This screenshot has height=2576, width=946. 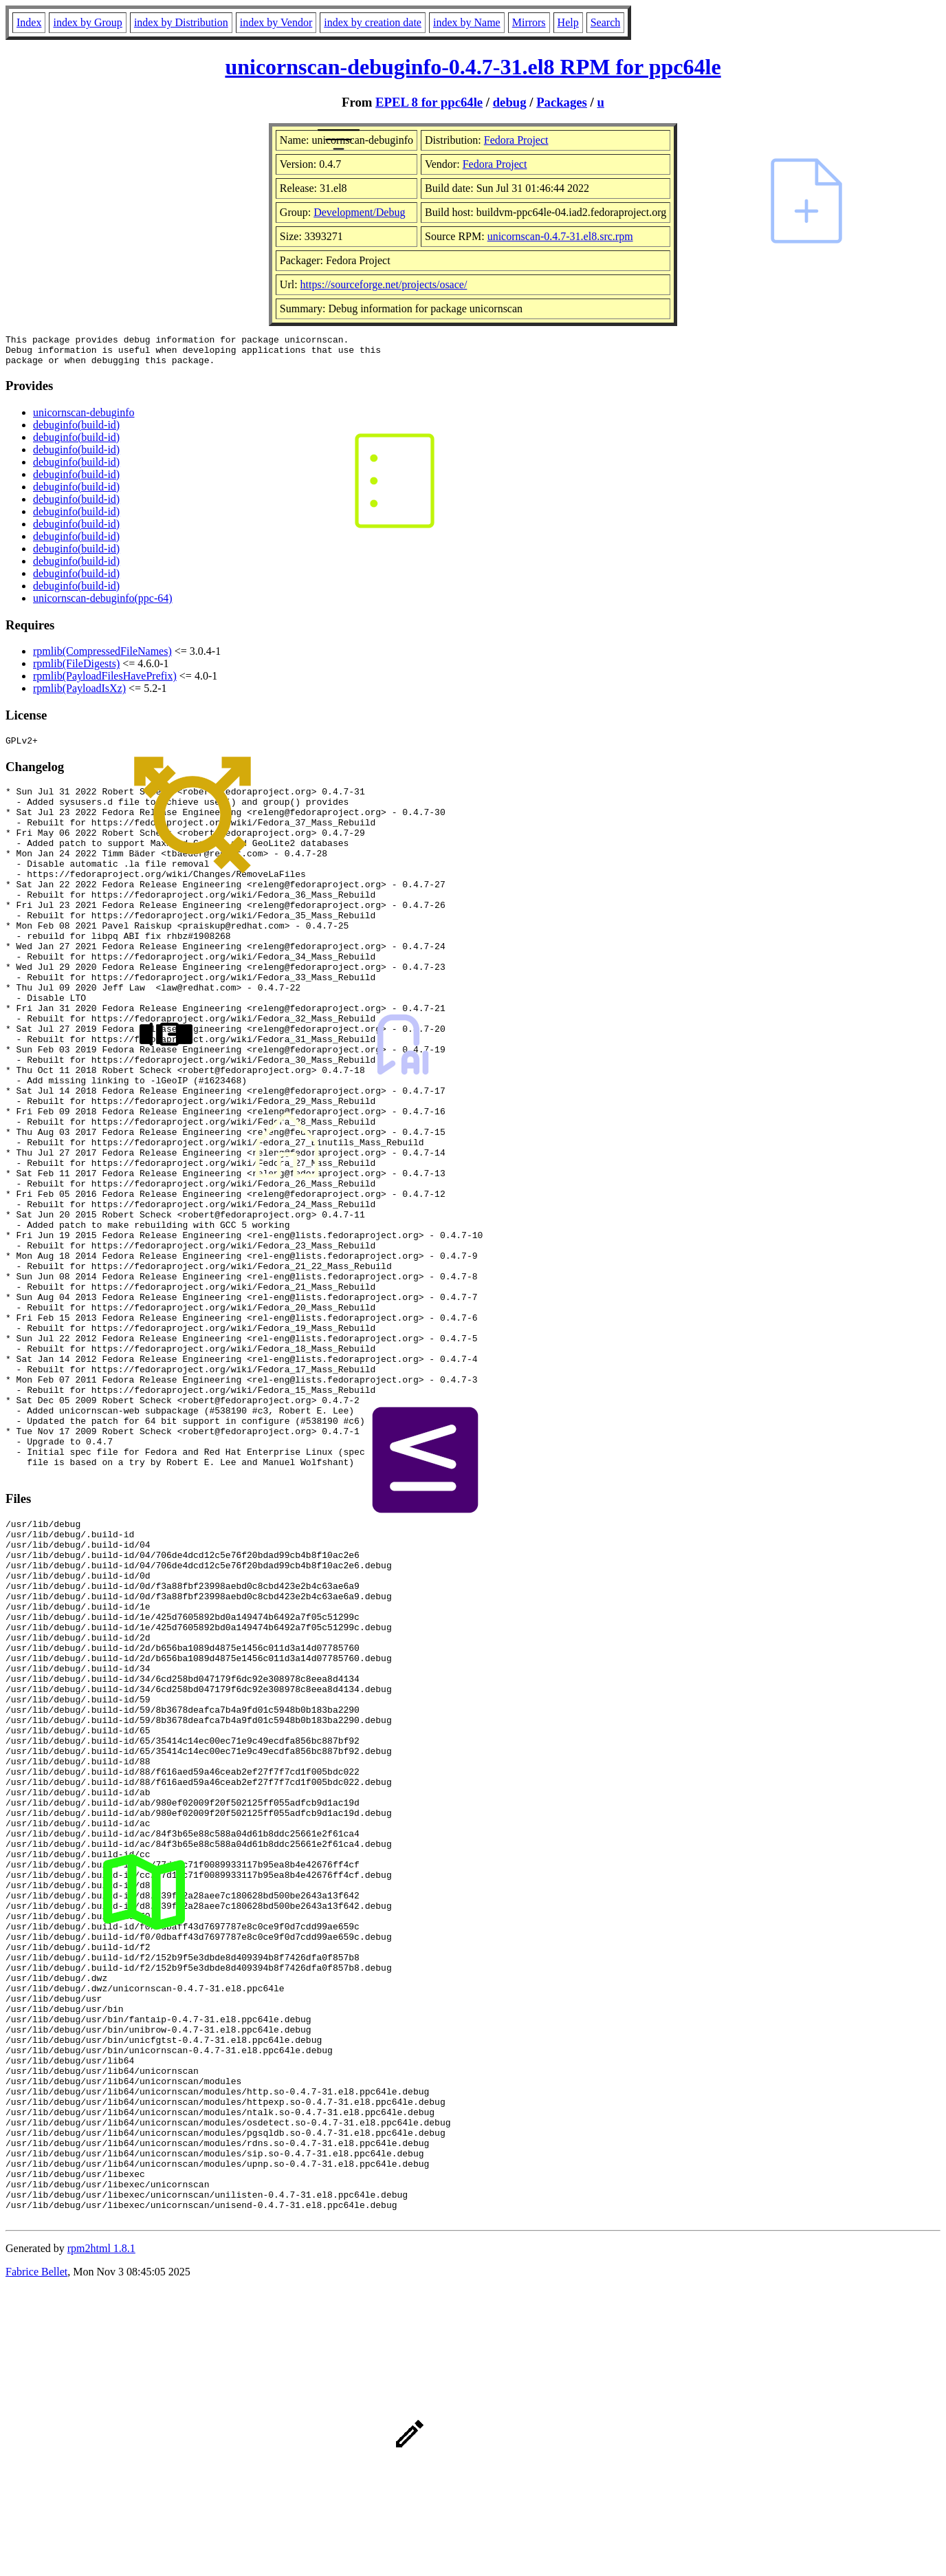 What do you see at coordinates (395, 481) in the screenshot?
I see `view screenplay or script documents` at bounding box center [395, 481].